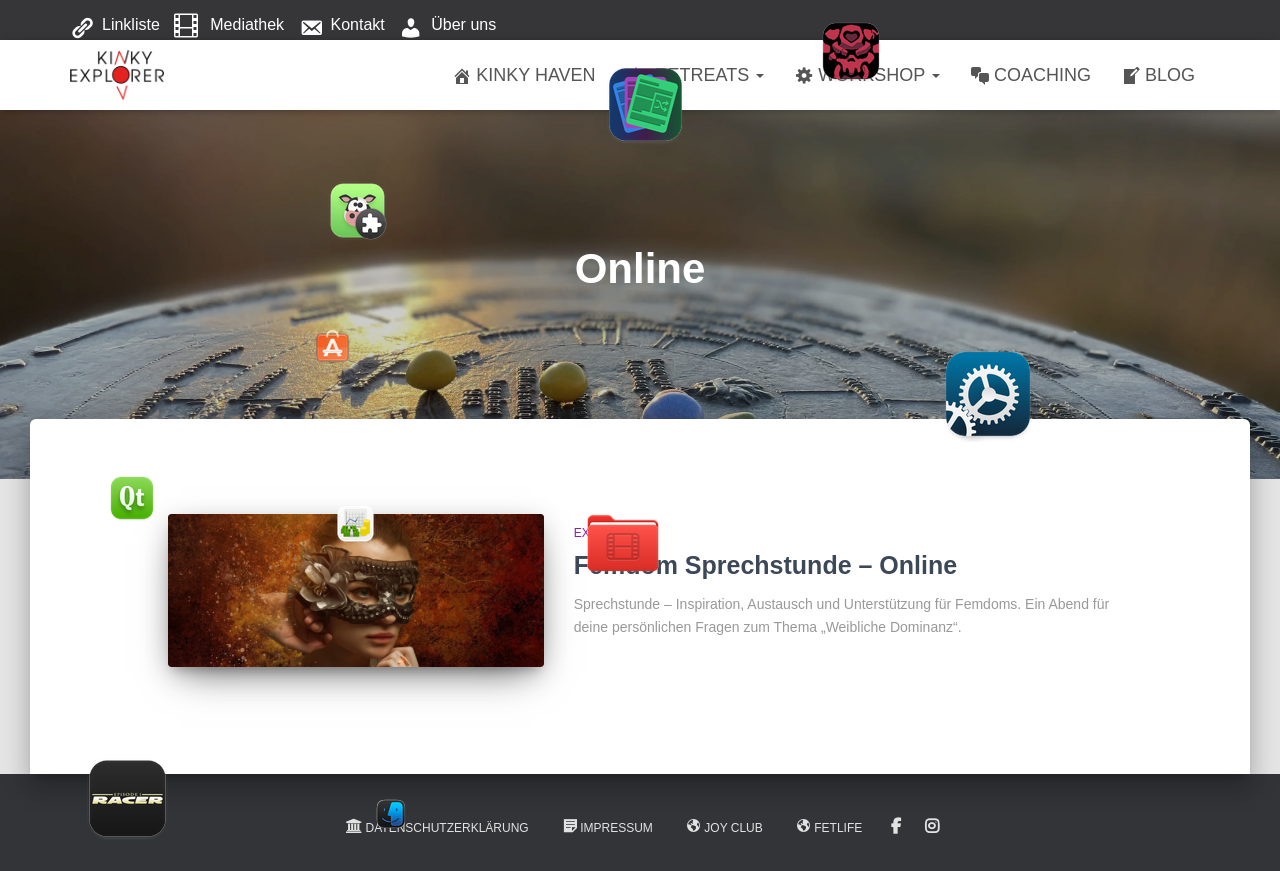 The height and width of the screenshot is (871, 1280). I want to click on open Qt application framework, so click(132, 498).